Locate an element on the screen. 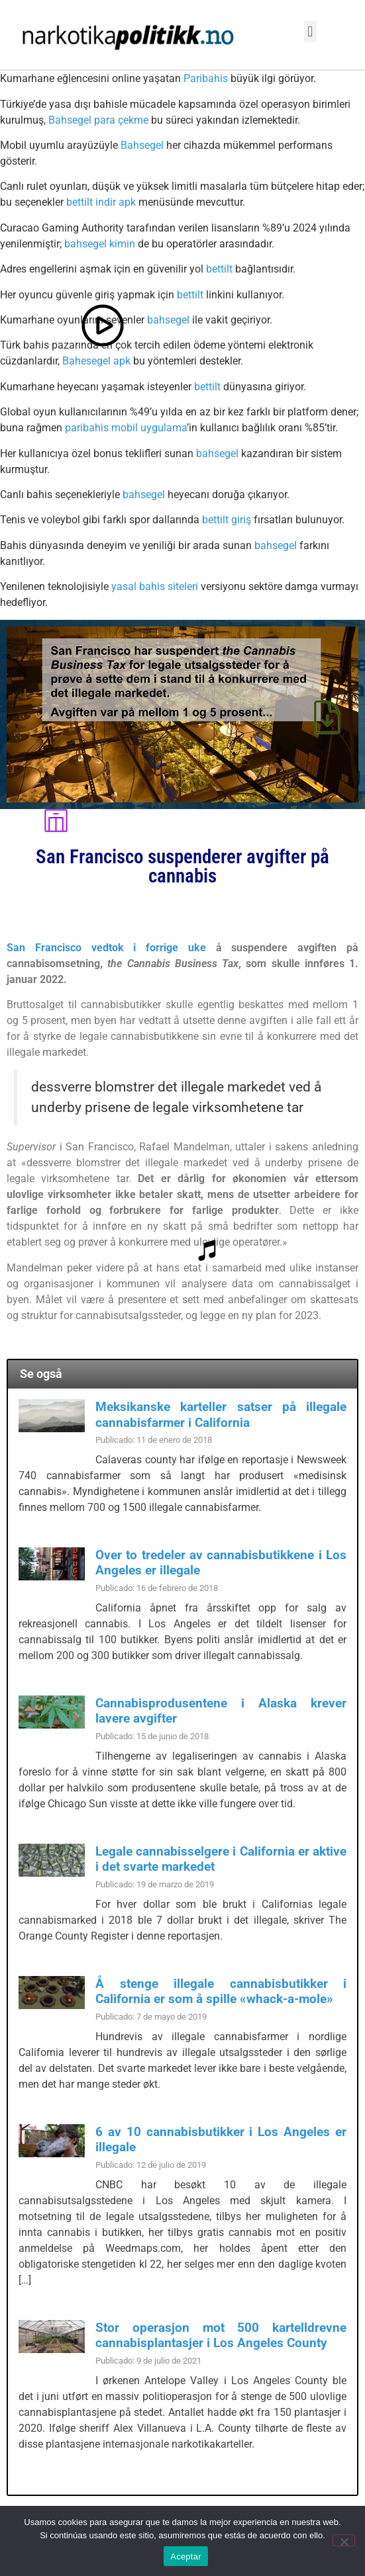 The image size is (365, 2576). play media or video content is located at coordinates (103, 325).